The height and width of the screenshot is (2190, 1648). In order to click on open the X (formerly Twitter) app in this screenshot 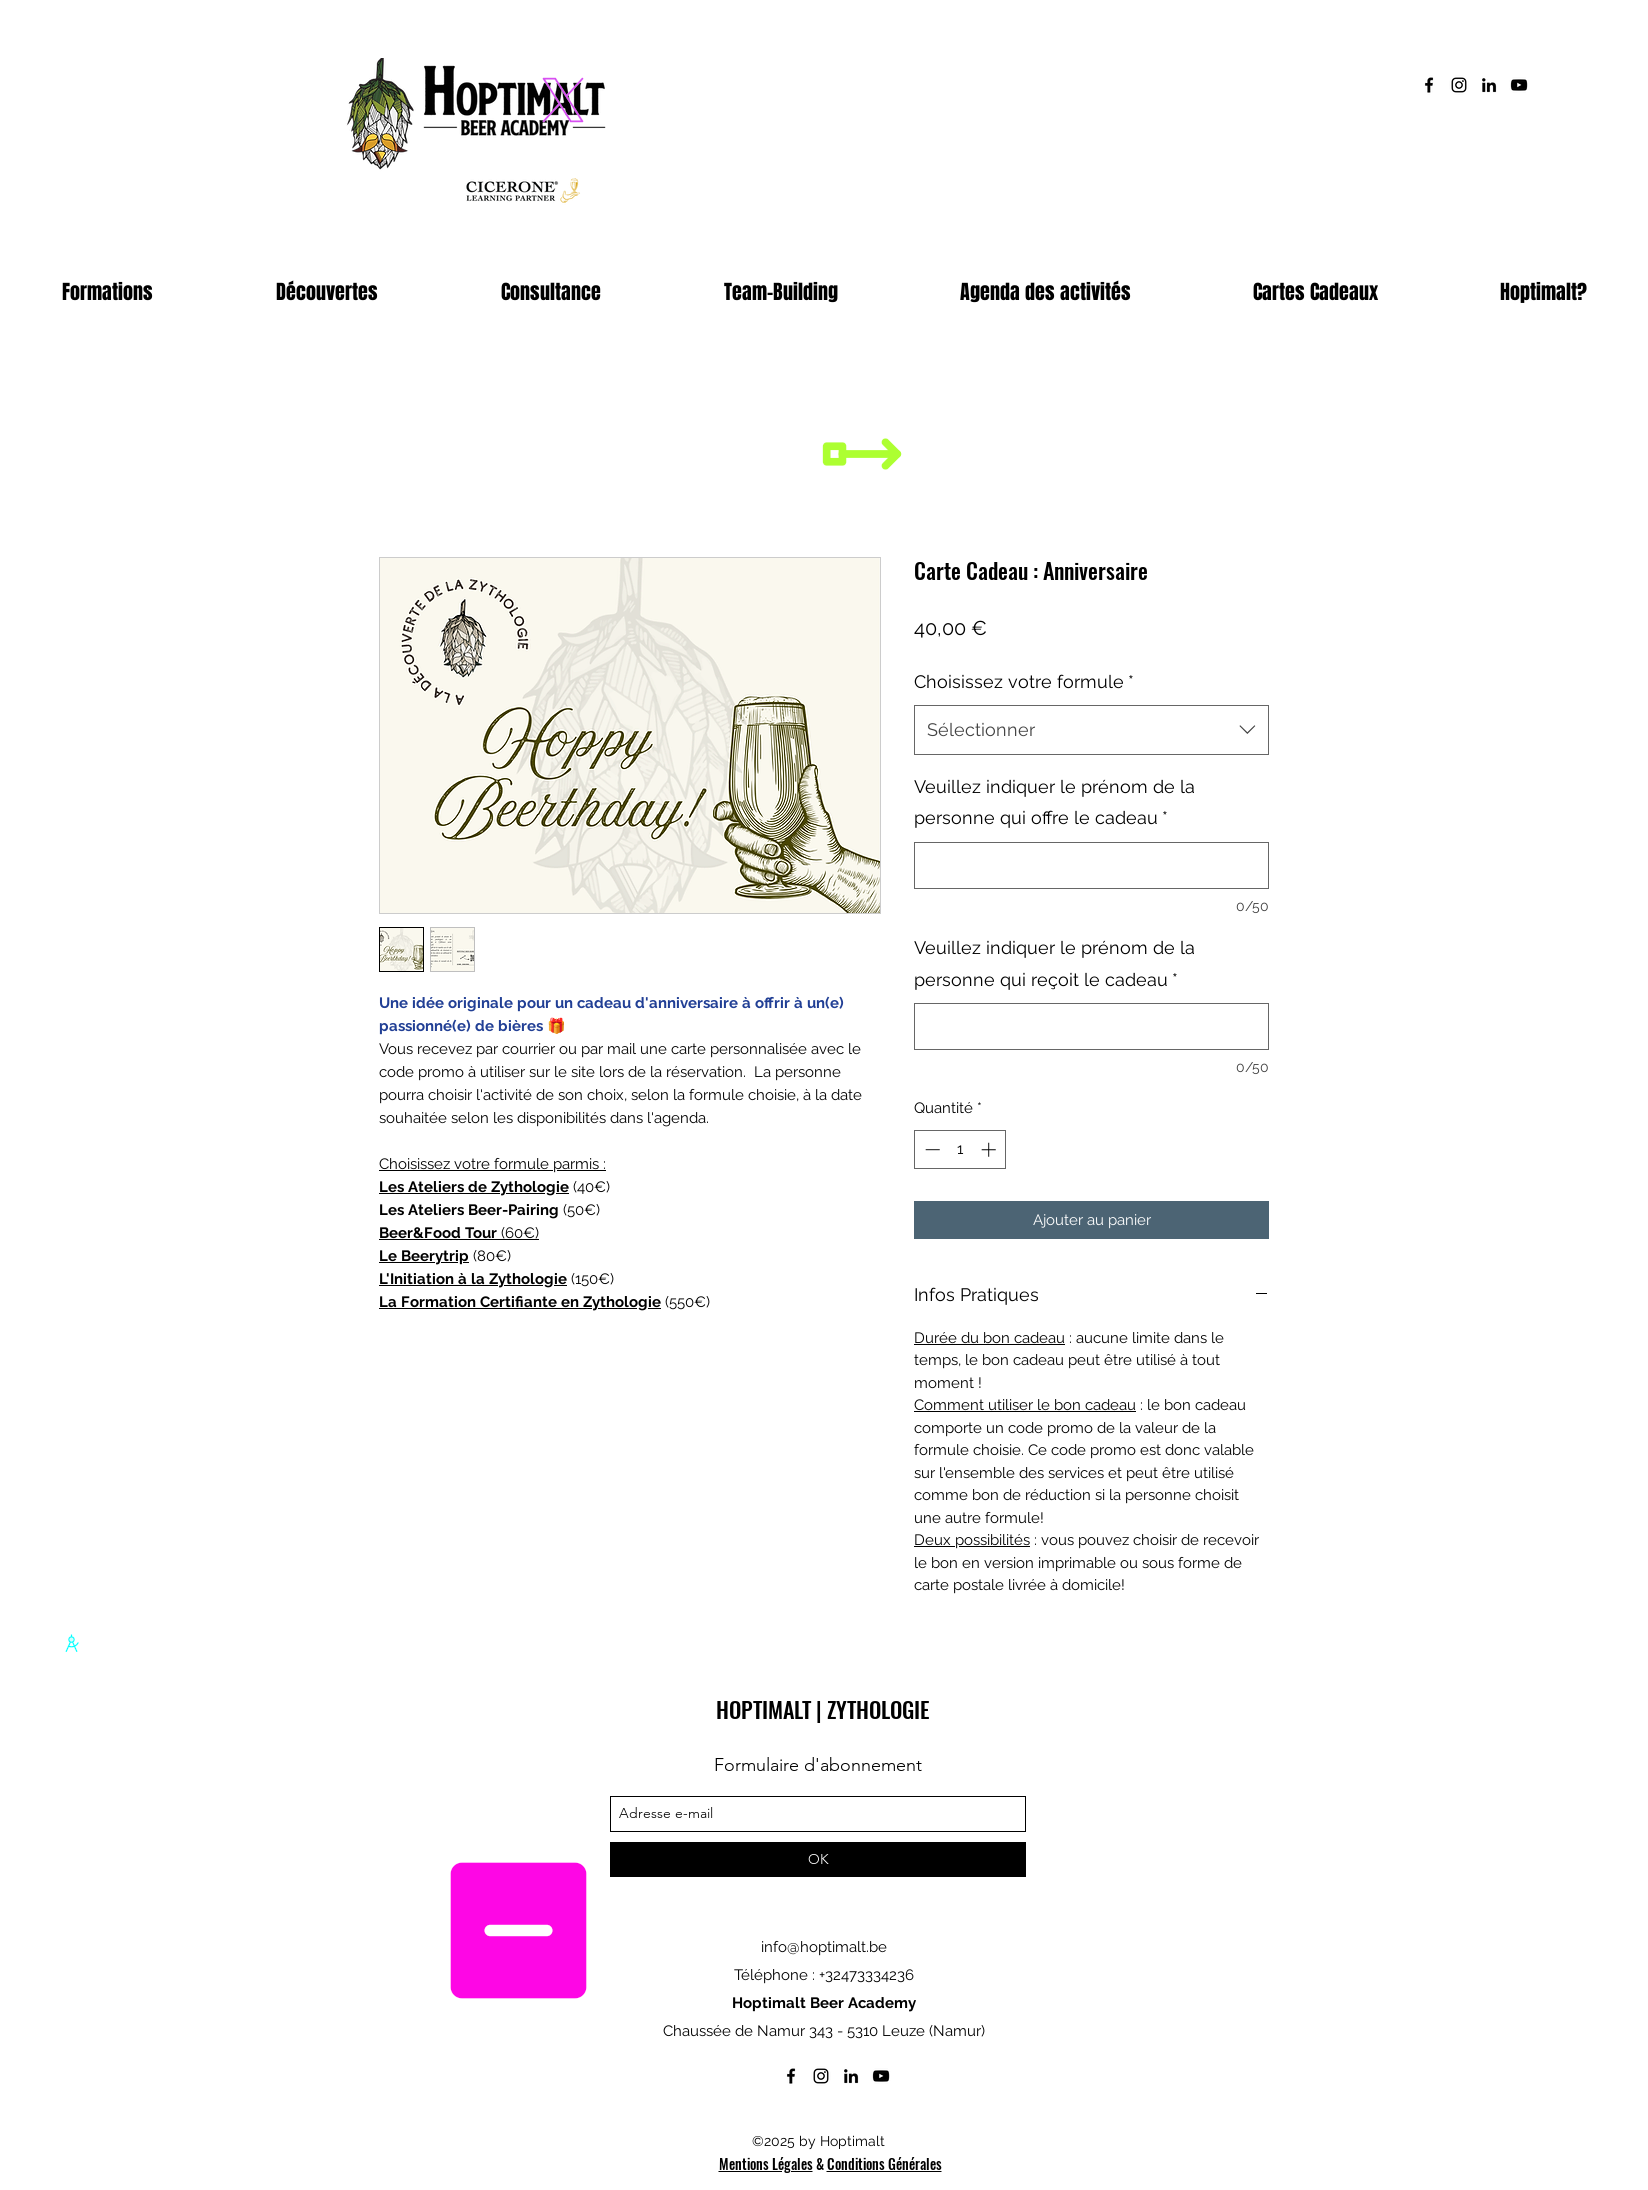, I will do `click(563, 100)`.